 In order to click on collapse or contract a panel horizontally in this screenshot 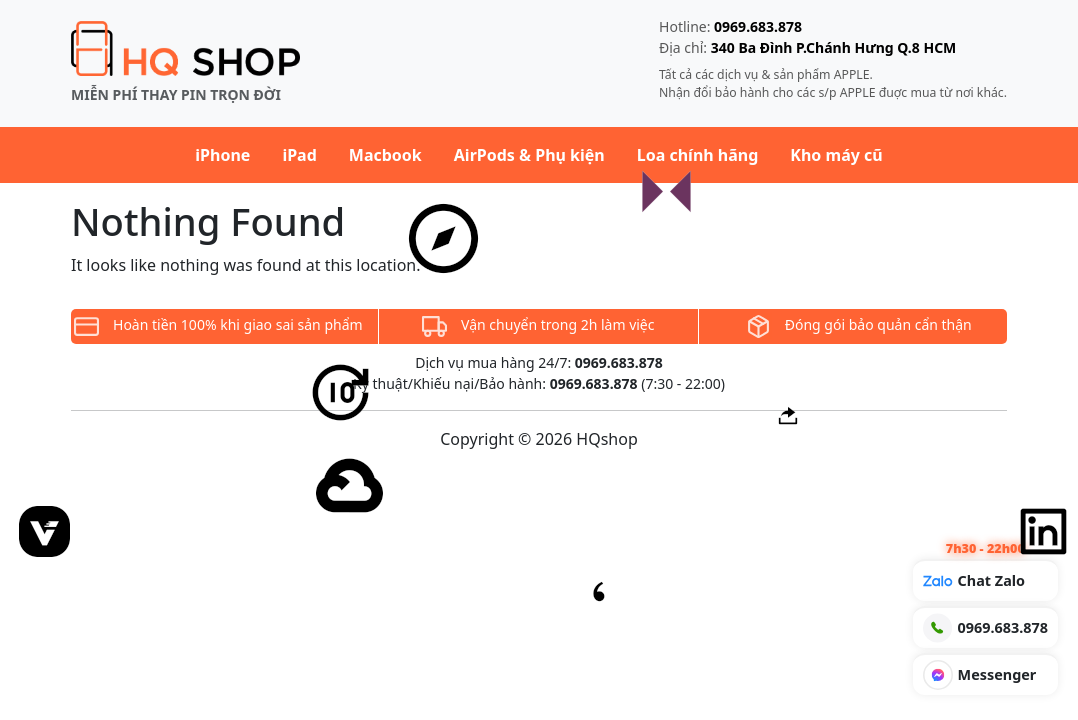, I will do `click(666, 191)`.